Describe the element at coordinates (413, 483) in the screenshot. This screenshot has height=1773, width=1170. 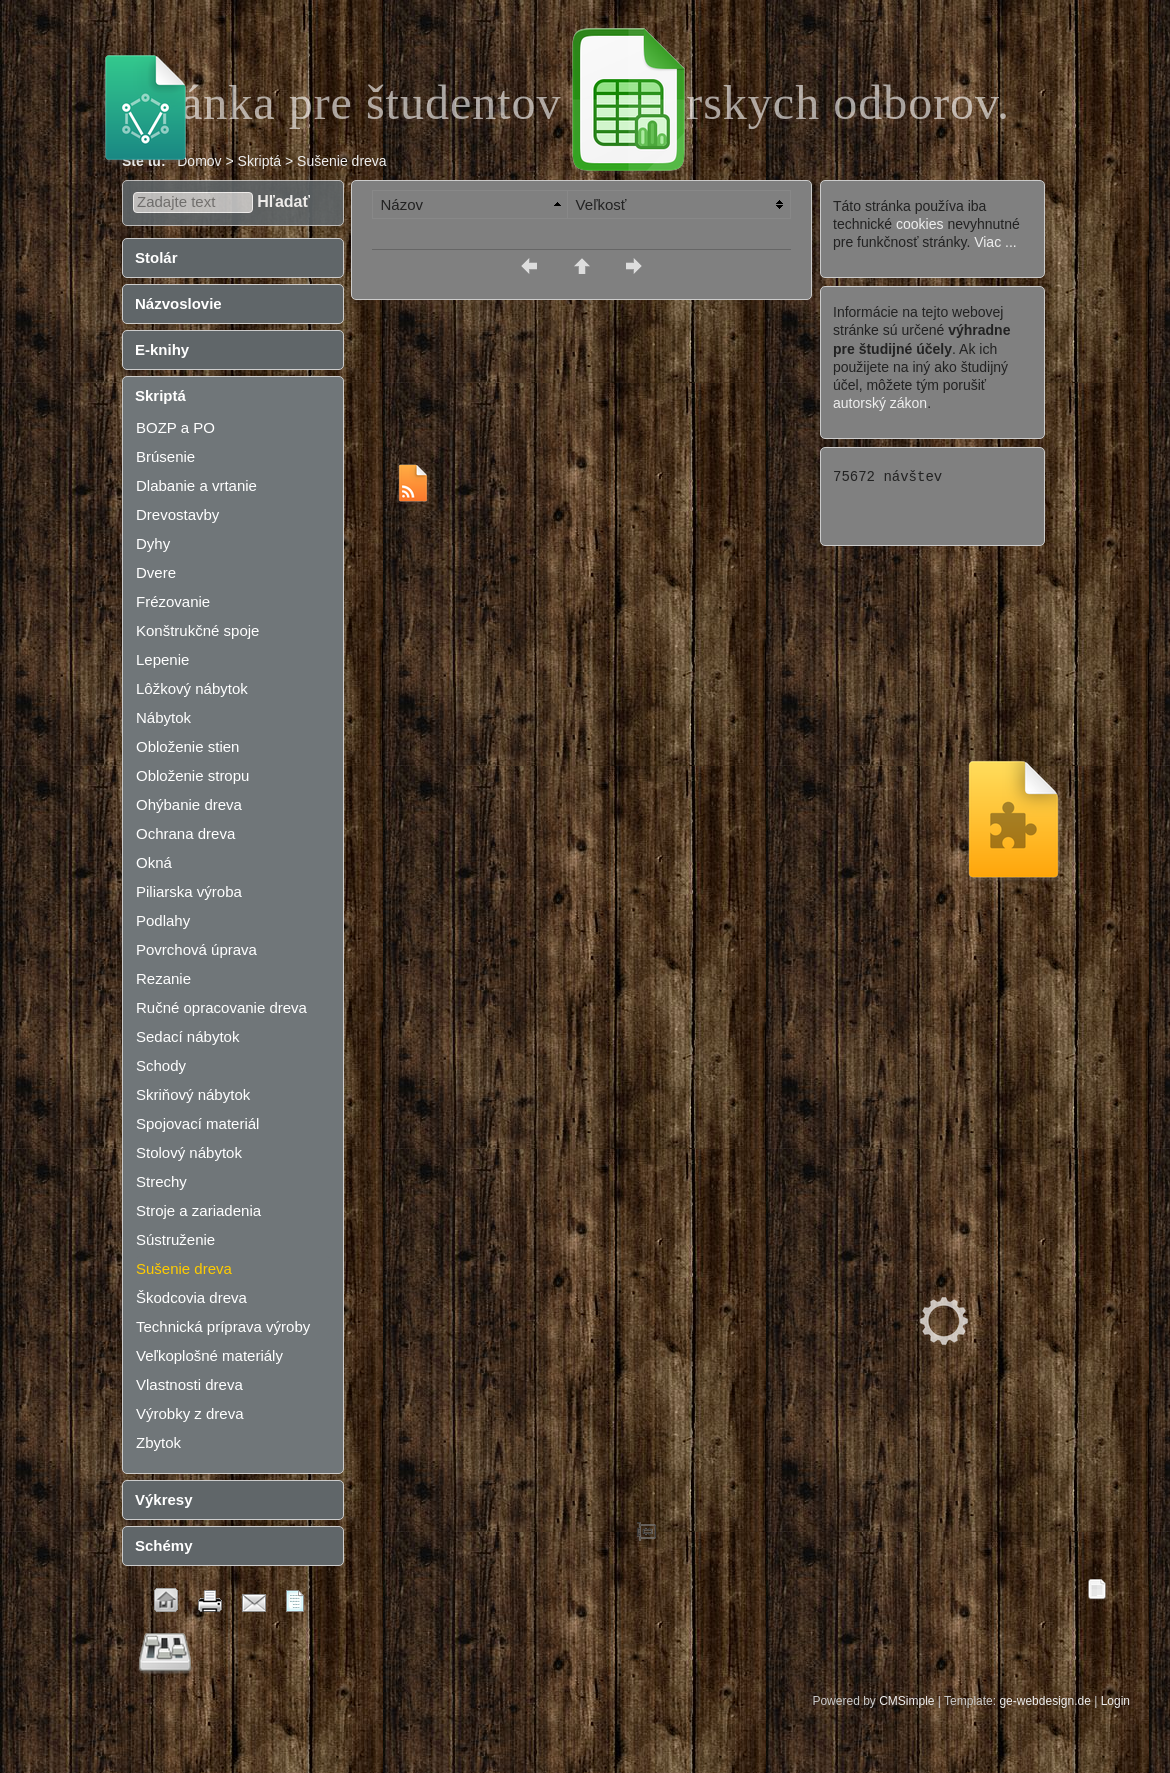
I see `an RSS or XML feed file` at that location.